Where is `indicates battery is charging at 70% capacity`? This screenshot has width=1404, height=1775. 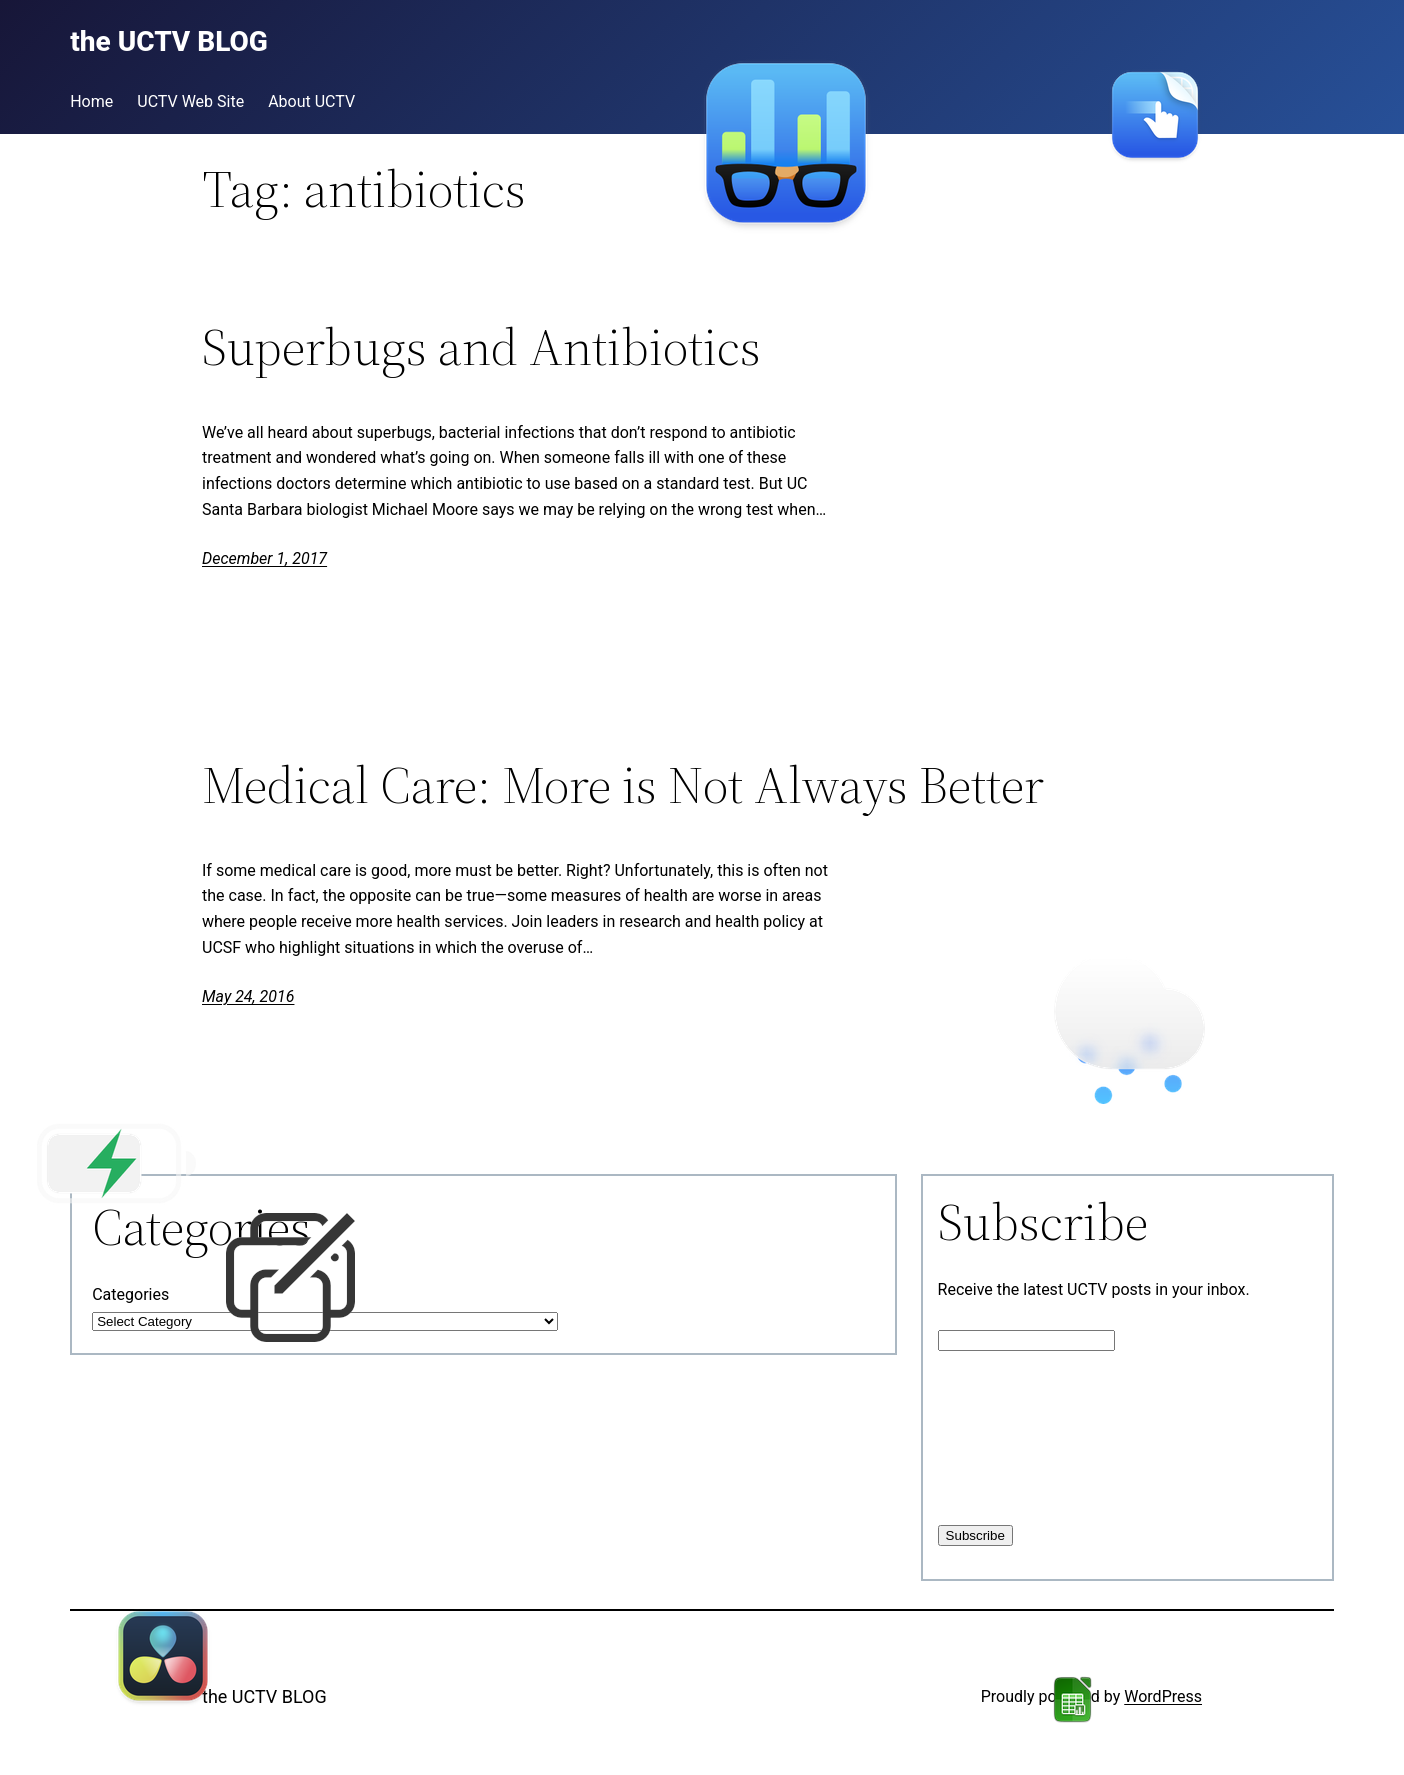 indicates battery is charging at 70% capacity is located at coordinates (116, 1163).